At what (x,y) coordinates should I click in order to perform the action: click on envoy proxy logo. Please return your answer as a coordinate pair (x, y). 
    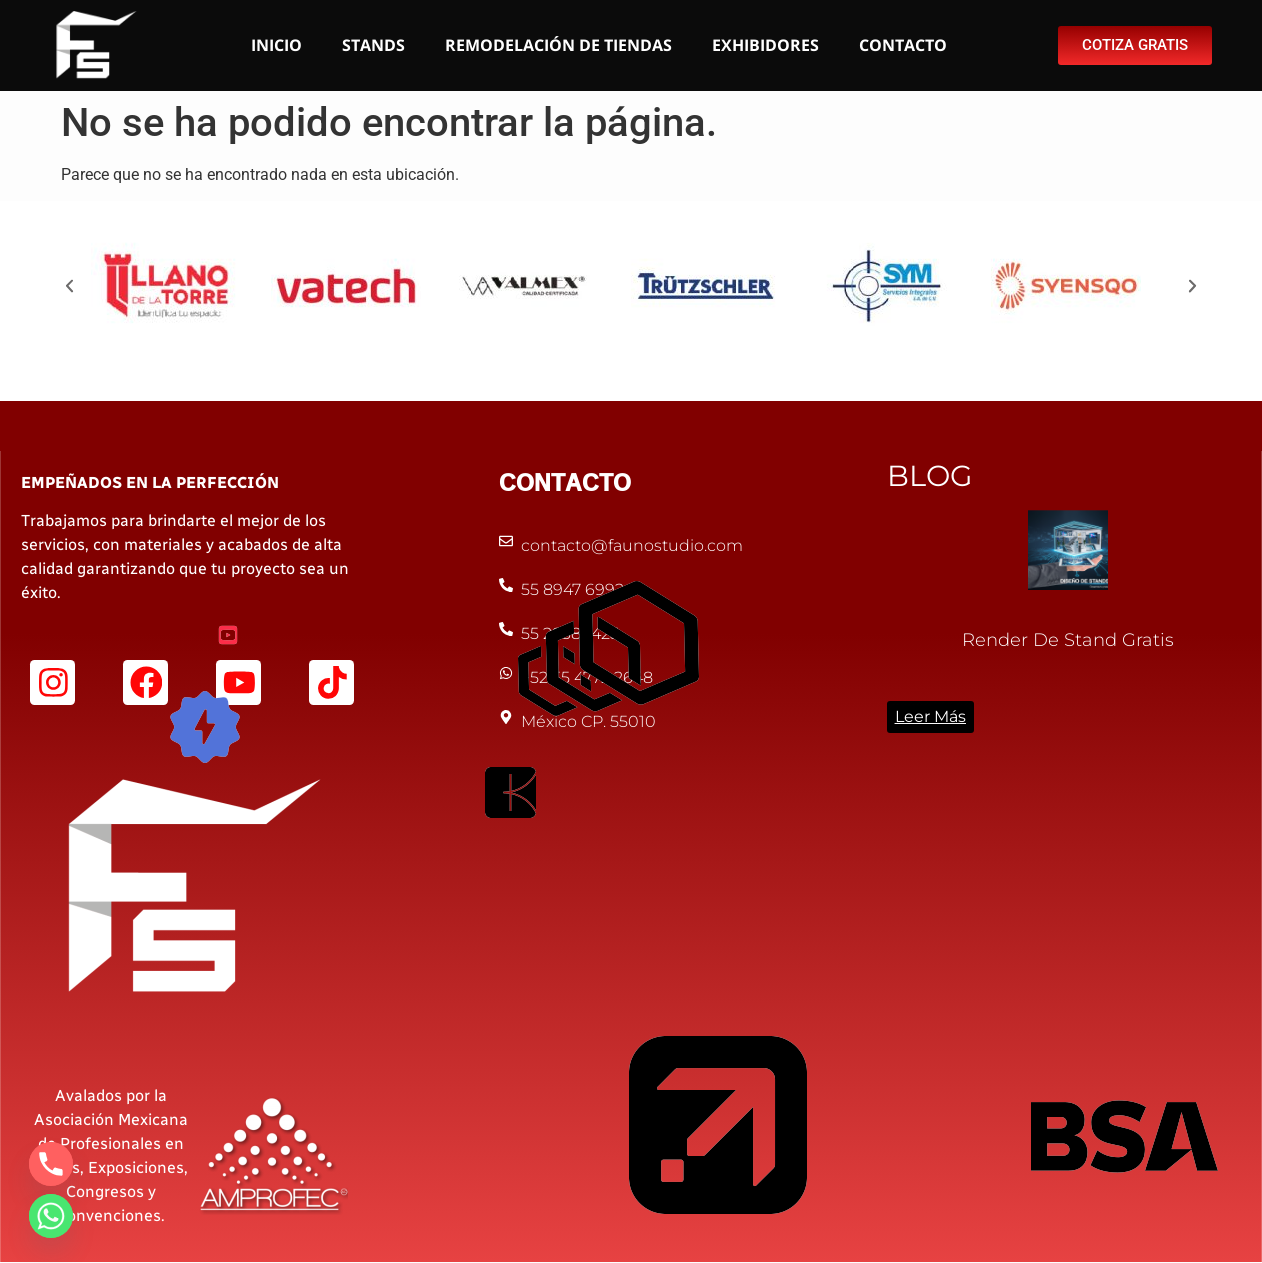
    Looking at the image, I should click on (608, 648).